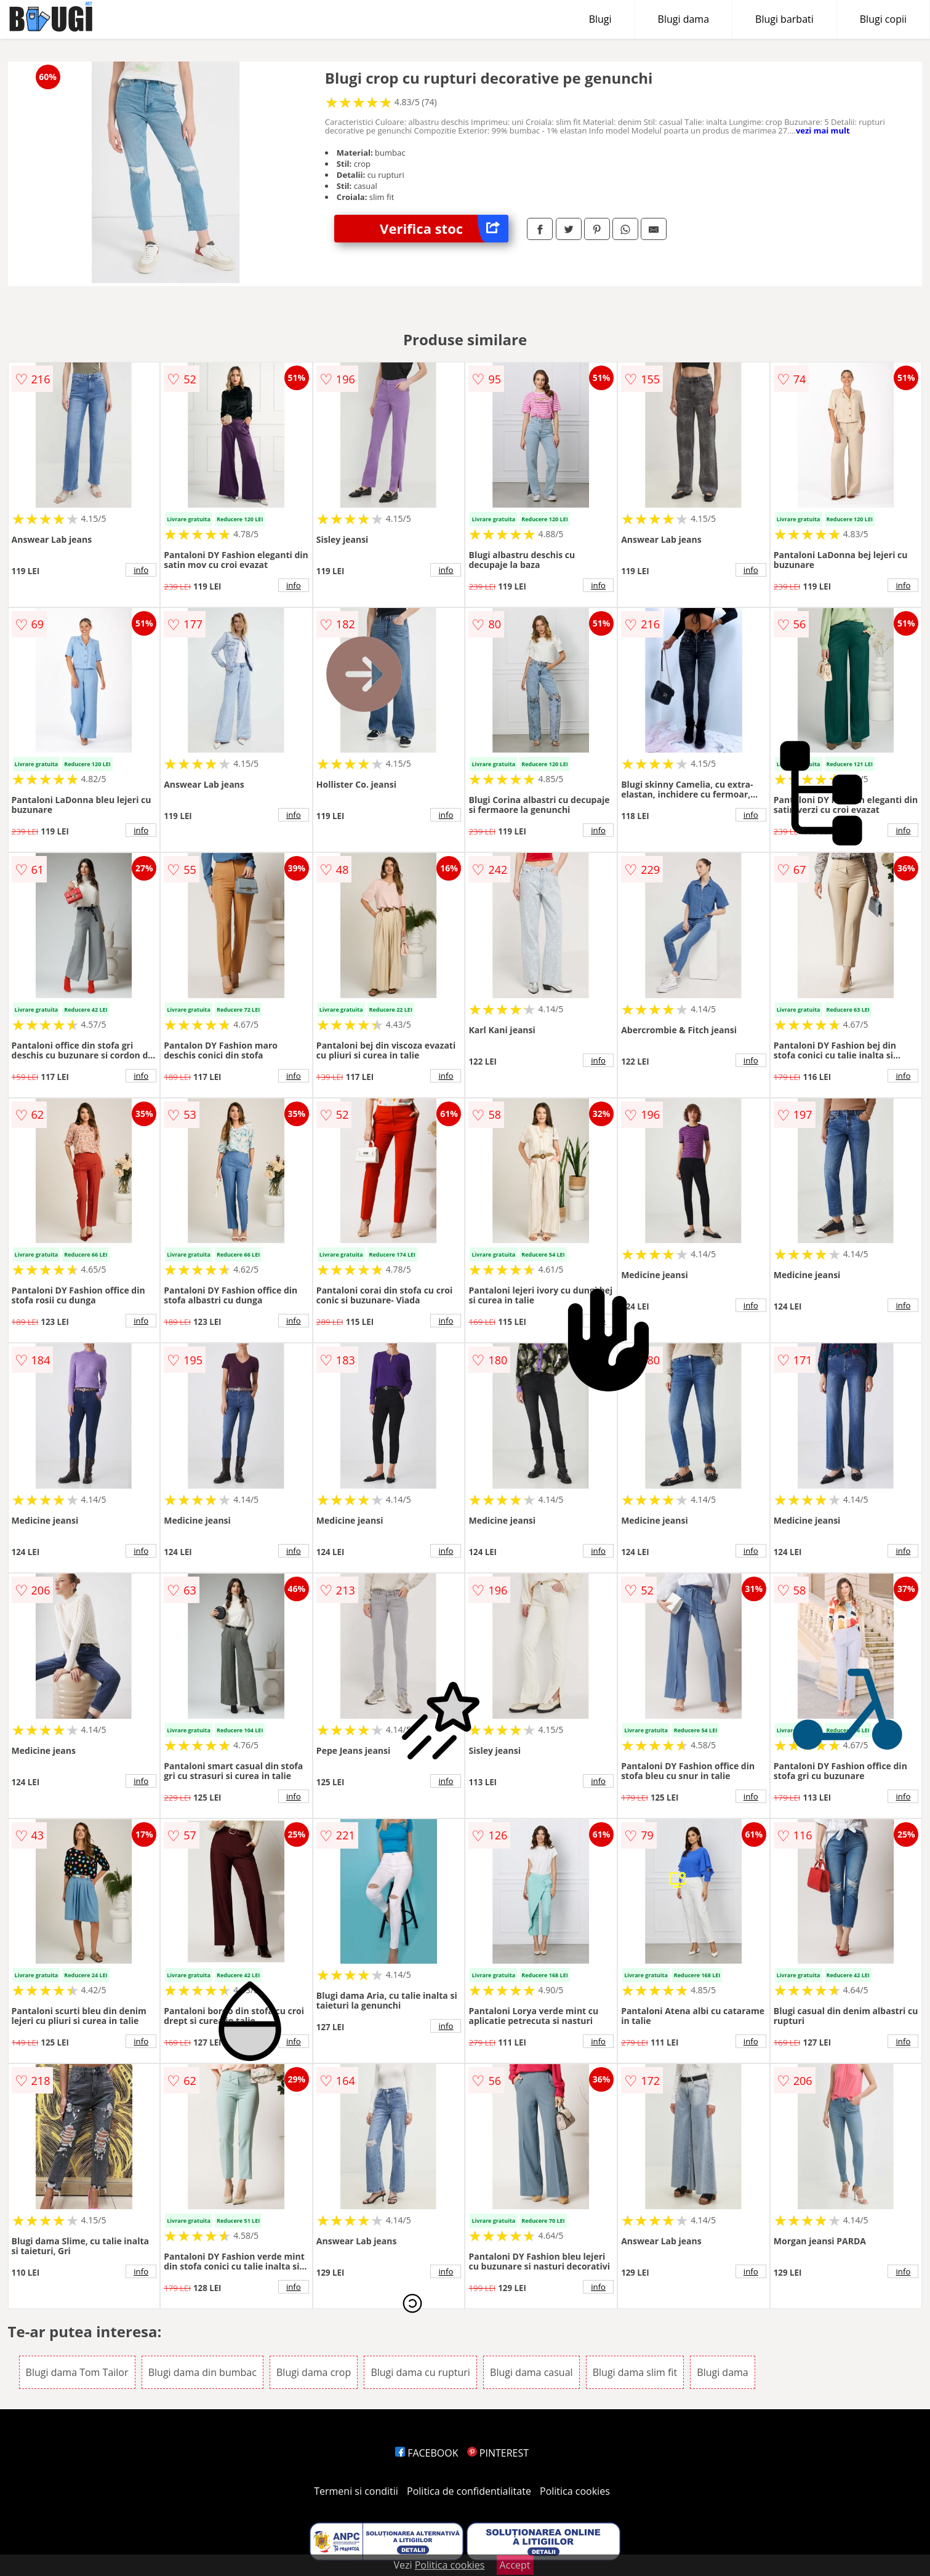  I want to click on view hierarchical folder structure, so click(817, 793).